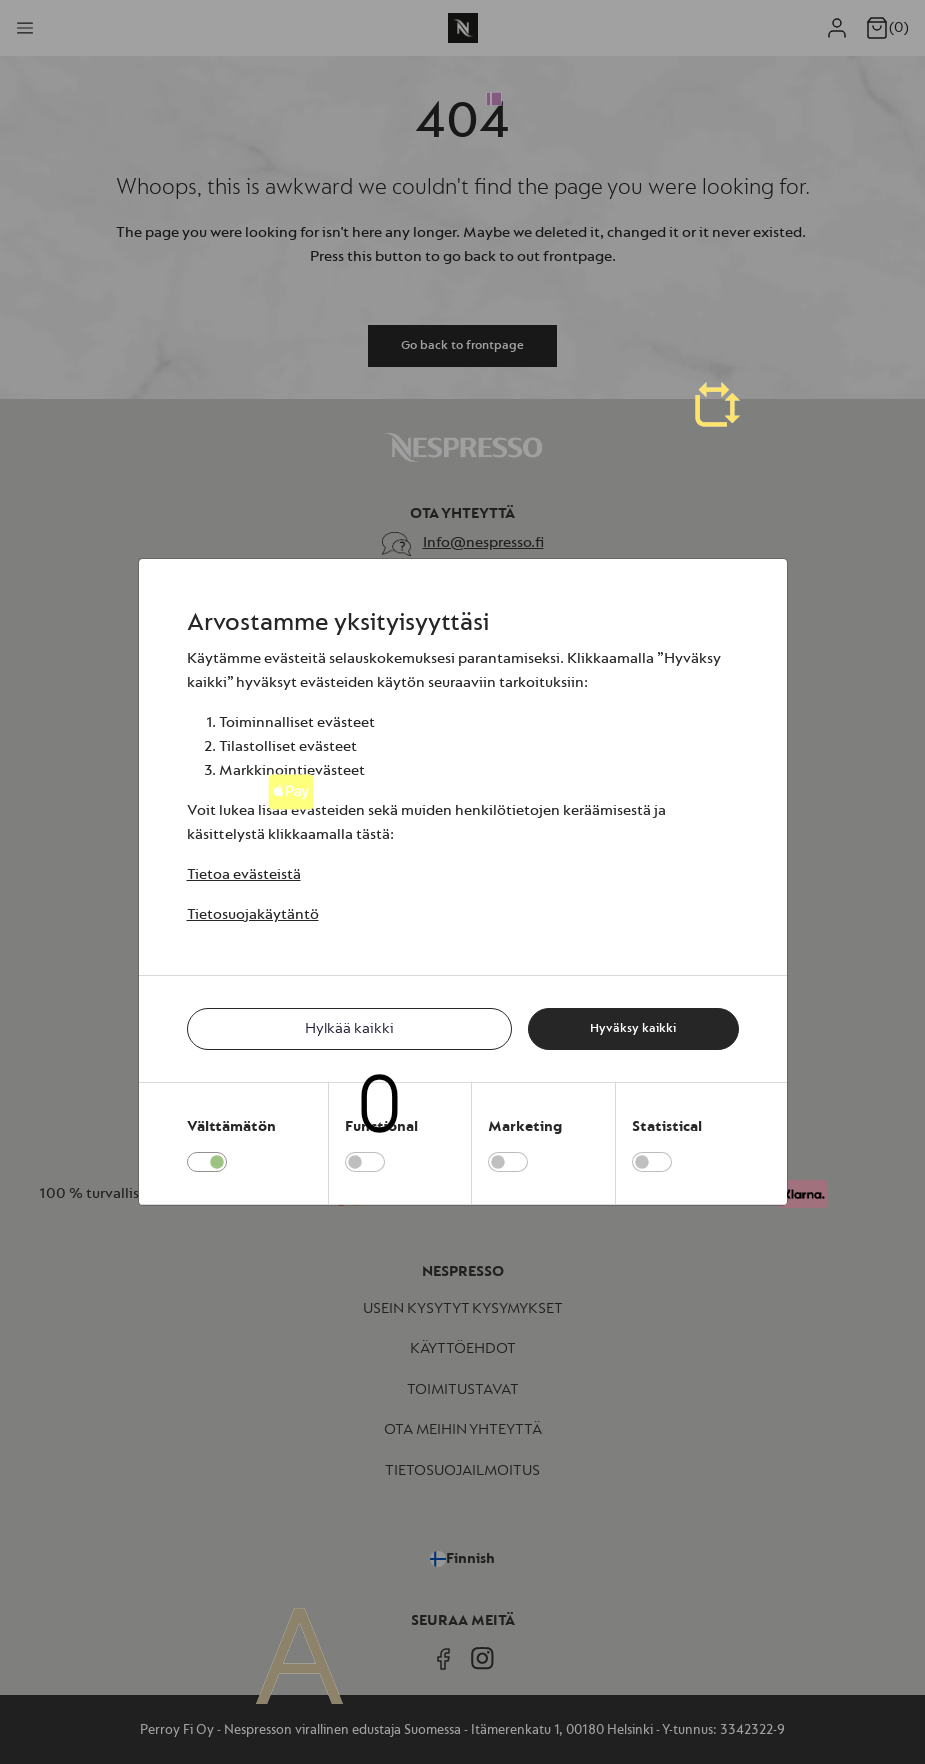 This screenshot has height=1764, width=925. Describe the element at coordinates (494, 99) in the screenshot. I see `switch to left sidebar layout` at that location.